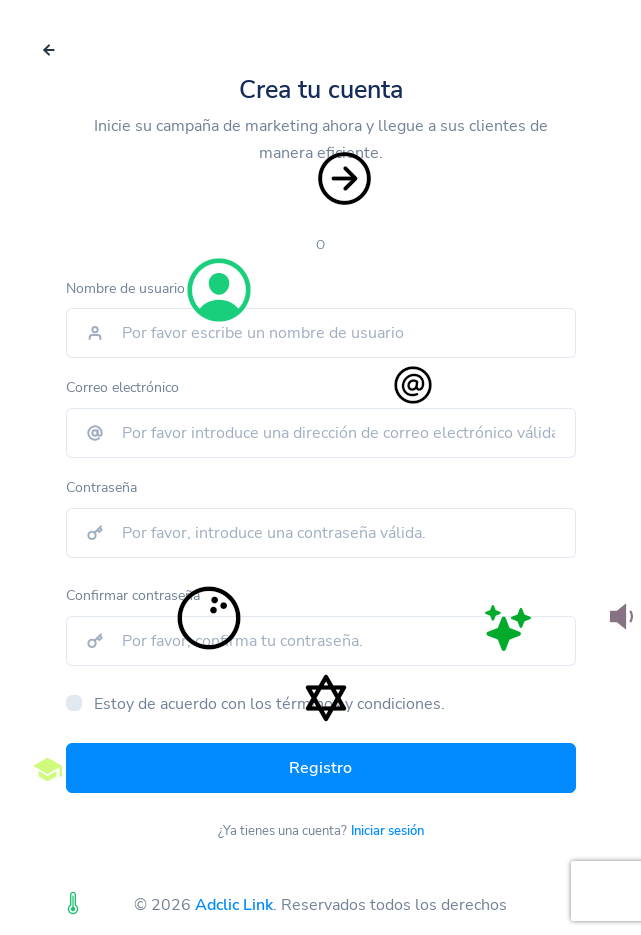  What do you see at coordinates (413, 385) in the screenshot?
I see `mention a user or tag someone` at bounding box center [413, 385].